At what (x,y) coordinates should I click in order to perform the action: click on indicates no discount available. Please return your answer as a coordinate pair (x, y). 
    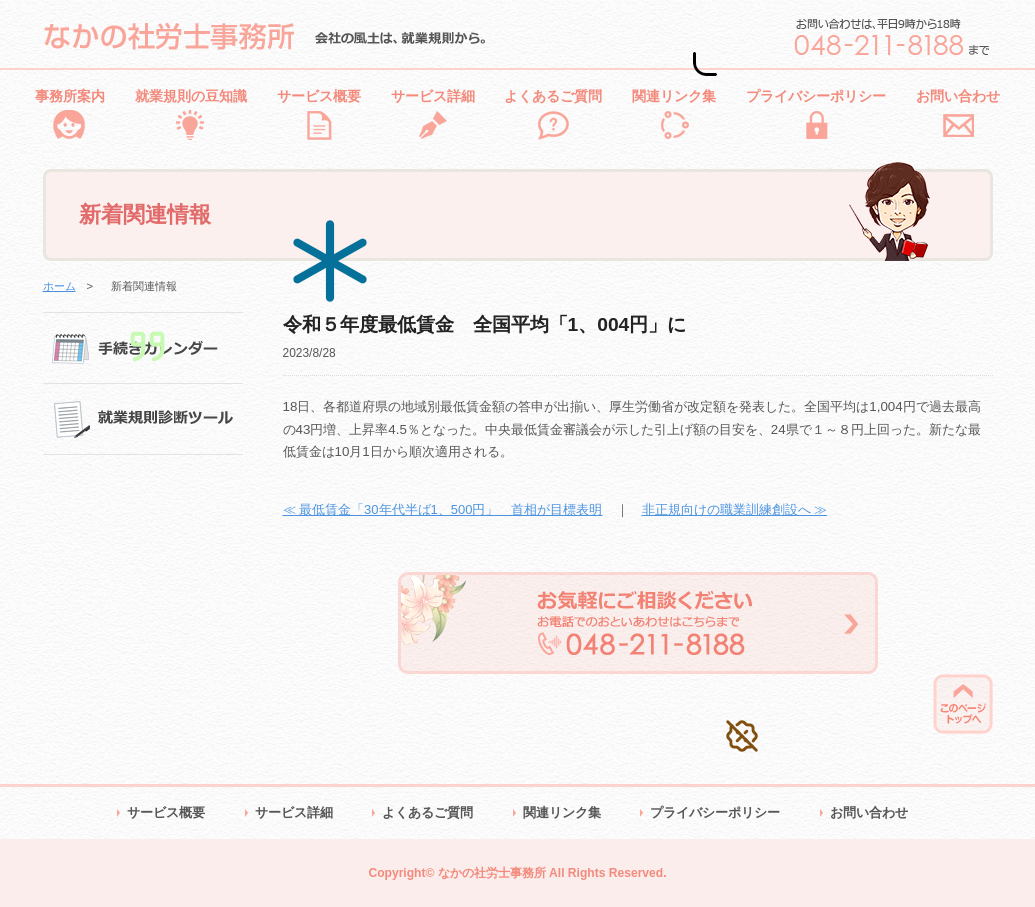
    Looking at the image, I should click on (742, 736).